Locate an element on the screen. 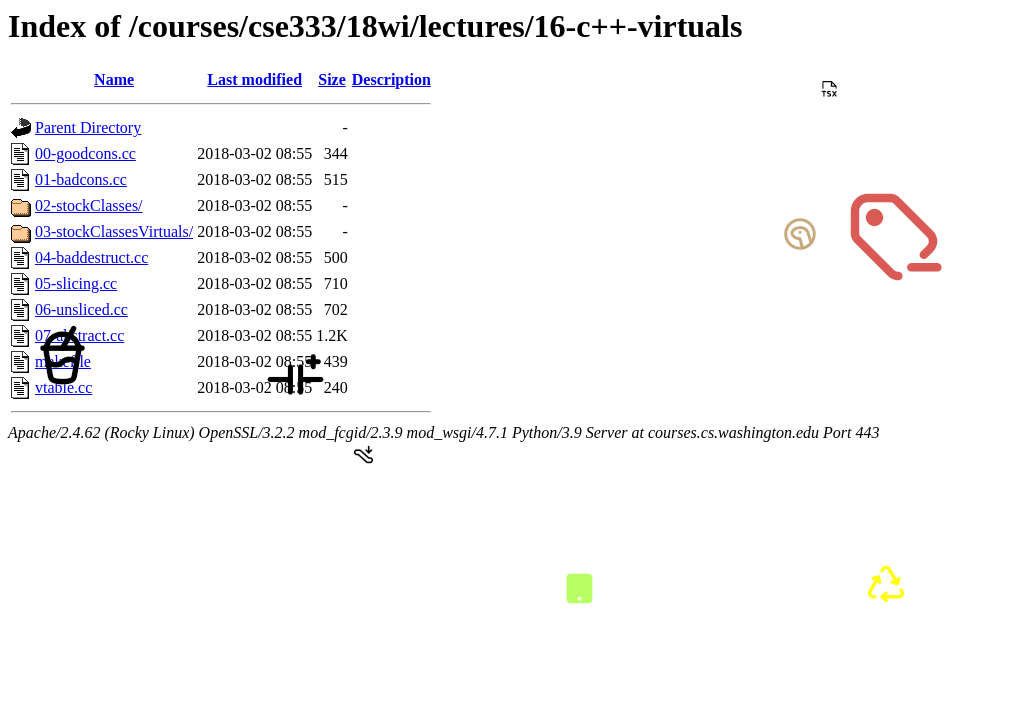 The image size is (1024, 720). remove a tag or label is located at coordinates (894, 237).